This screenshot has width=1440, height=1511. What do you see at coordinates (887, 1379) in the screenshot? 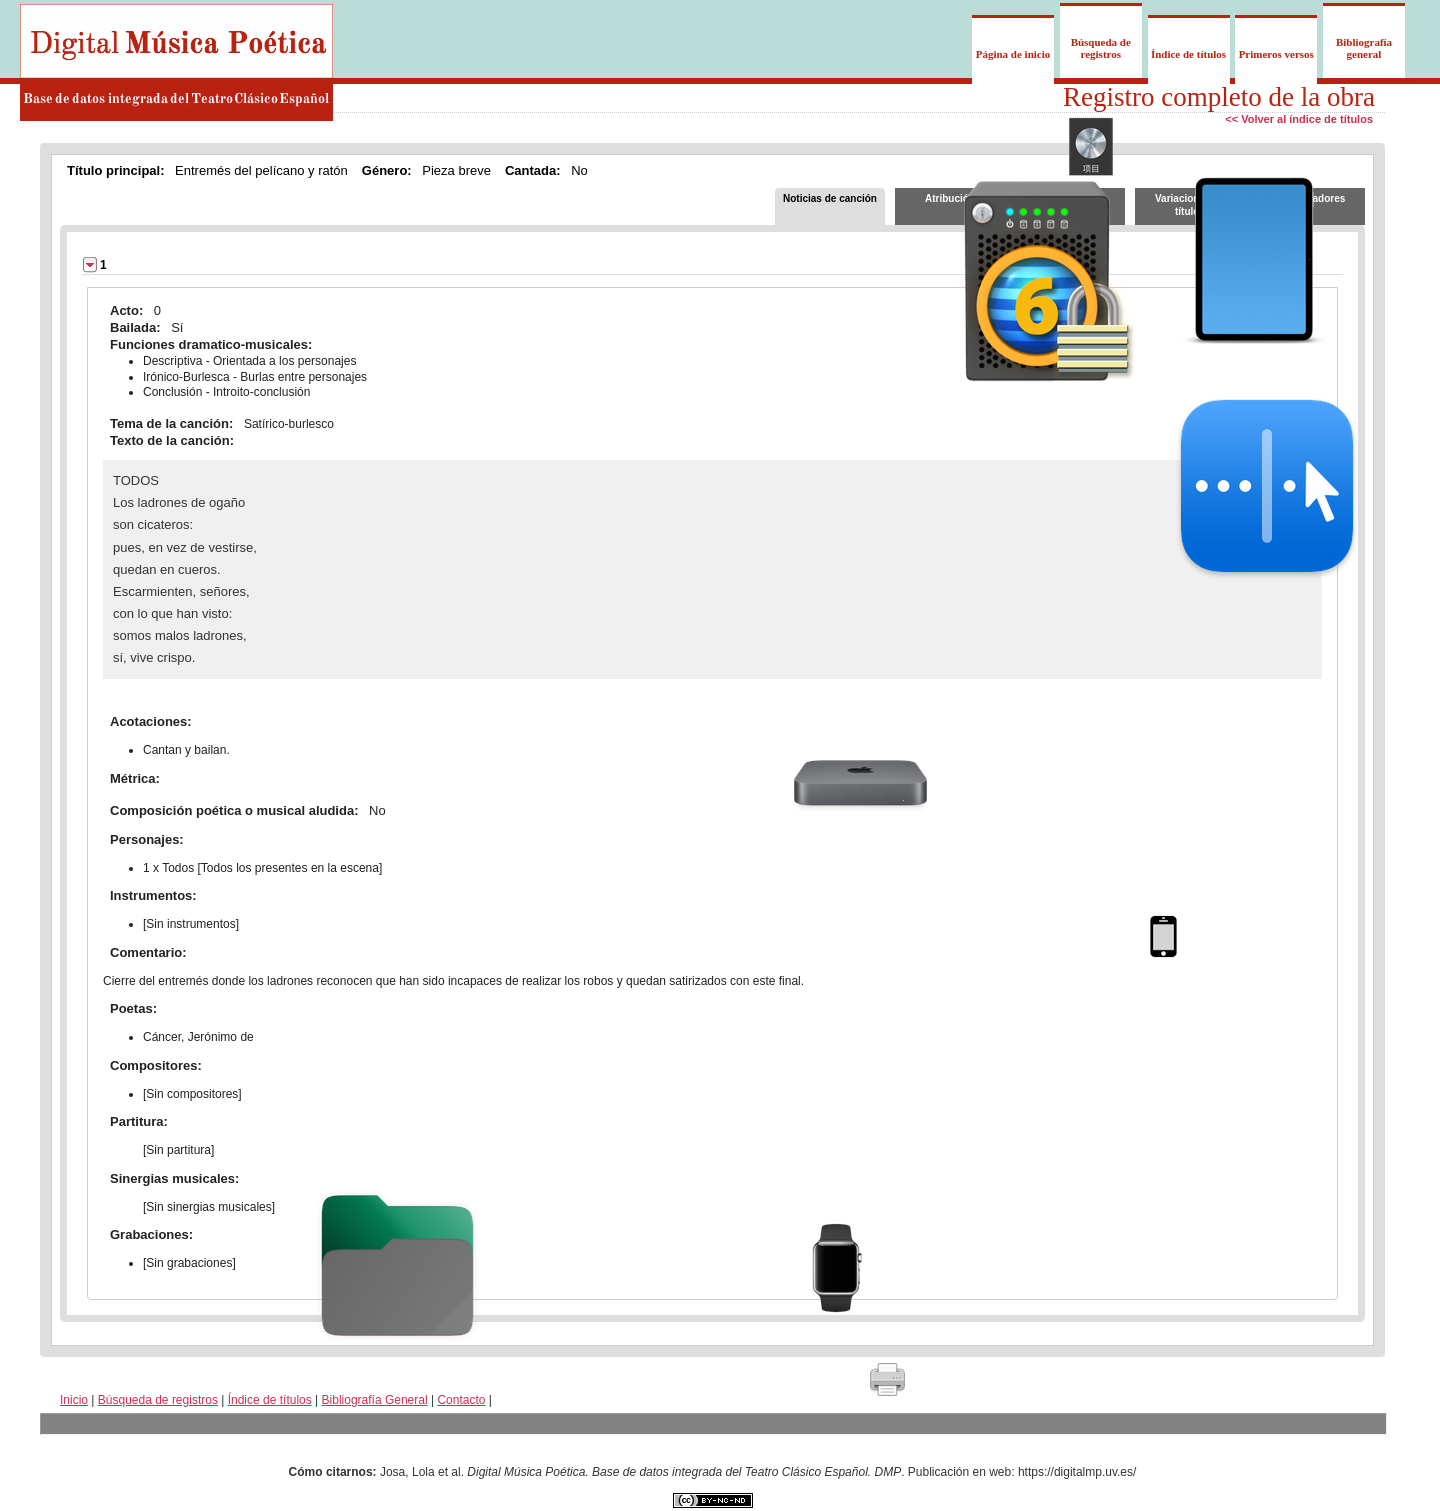
I see `access printer settings` at bounding box center [887, 1379].